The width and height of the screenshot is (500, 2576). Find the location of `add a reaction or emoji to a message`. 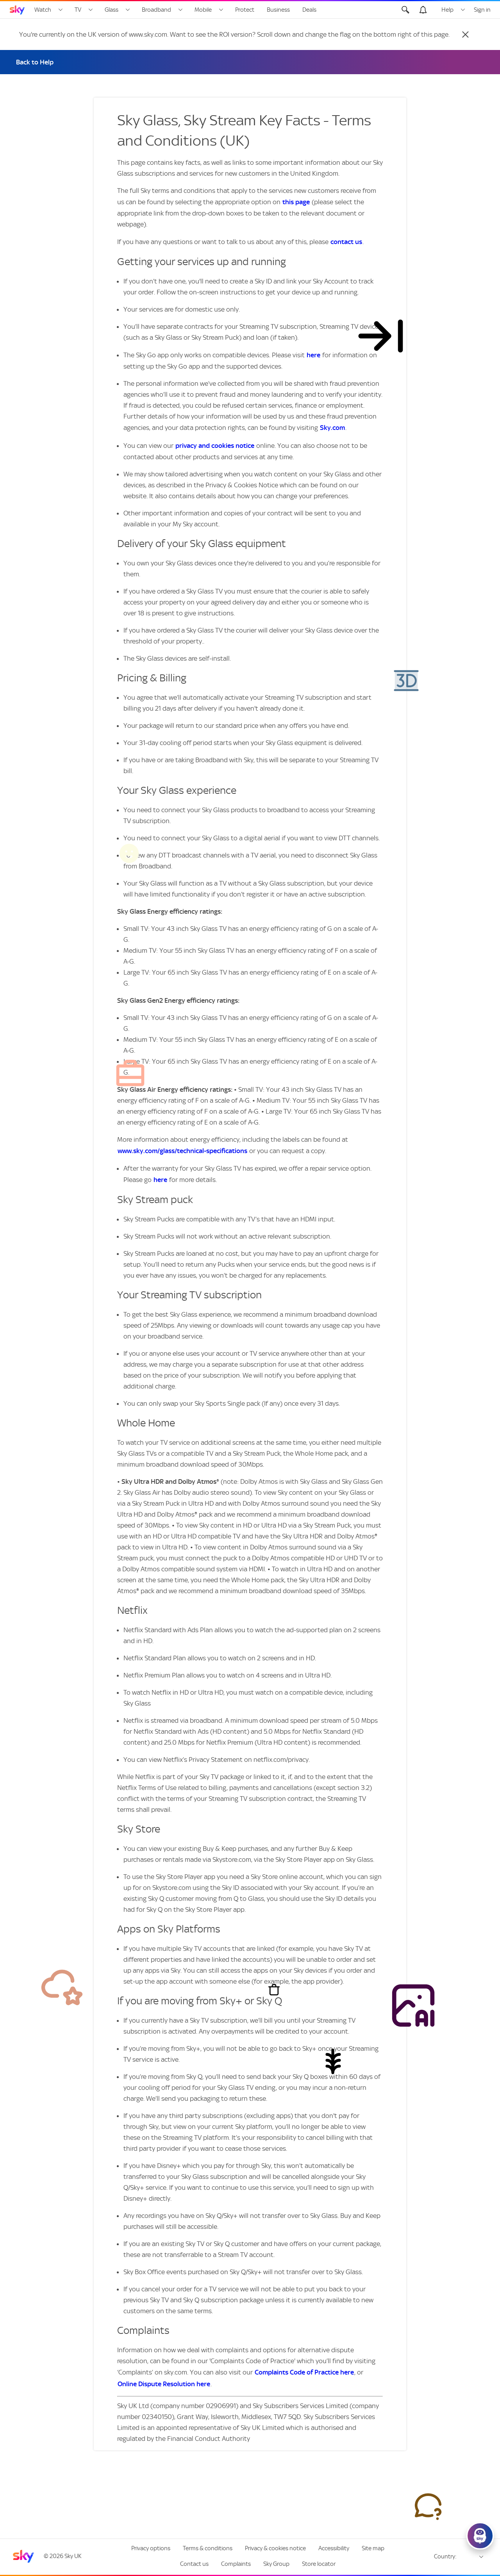

add a reaction or emoji to a message is located at coordinates (129, 853).